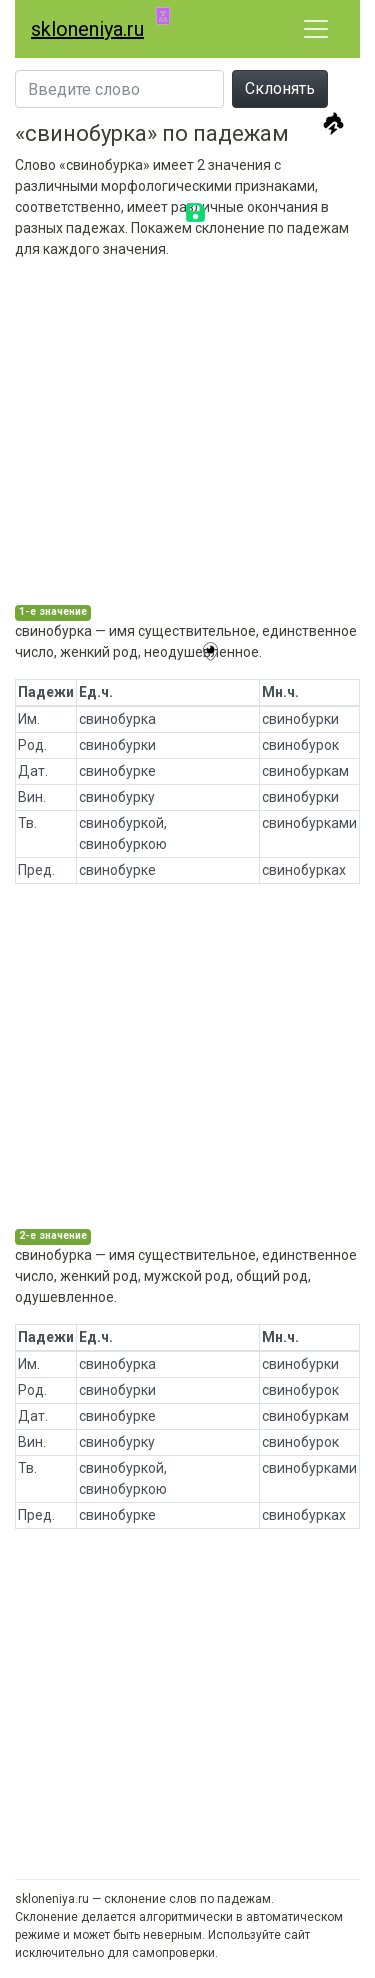 This screenshot has width=375, height=1978. What do you see at coordinates (210, 651) in the screenshot?
I see `periscope app logo` at bounding box center [210, 651].